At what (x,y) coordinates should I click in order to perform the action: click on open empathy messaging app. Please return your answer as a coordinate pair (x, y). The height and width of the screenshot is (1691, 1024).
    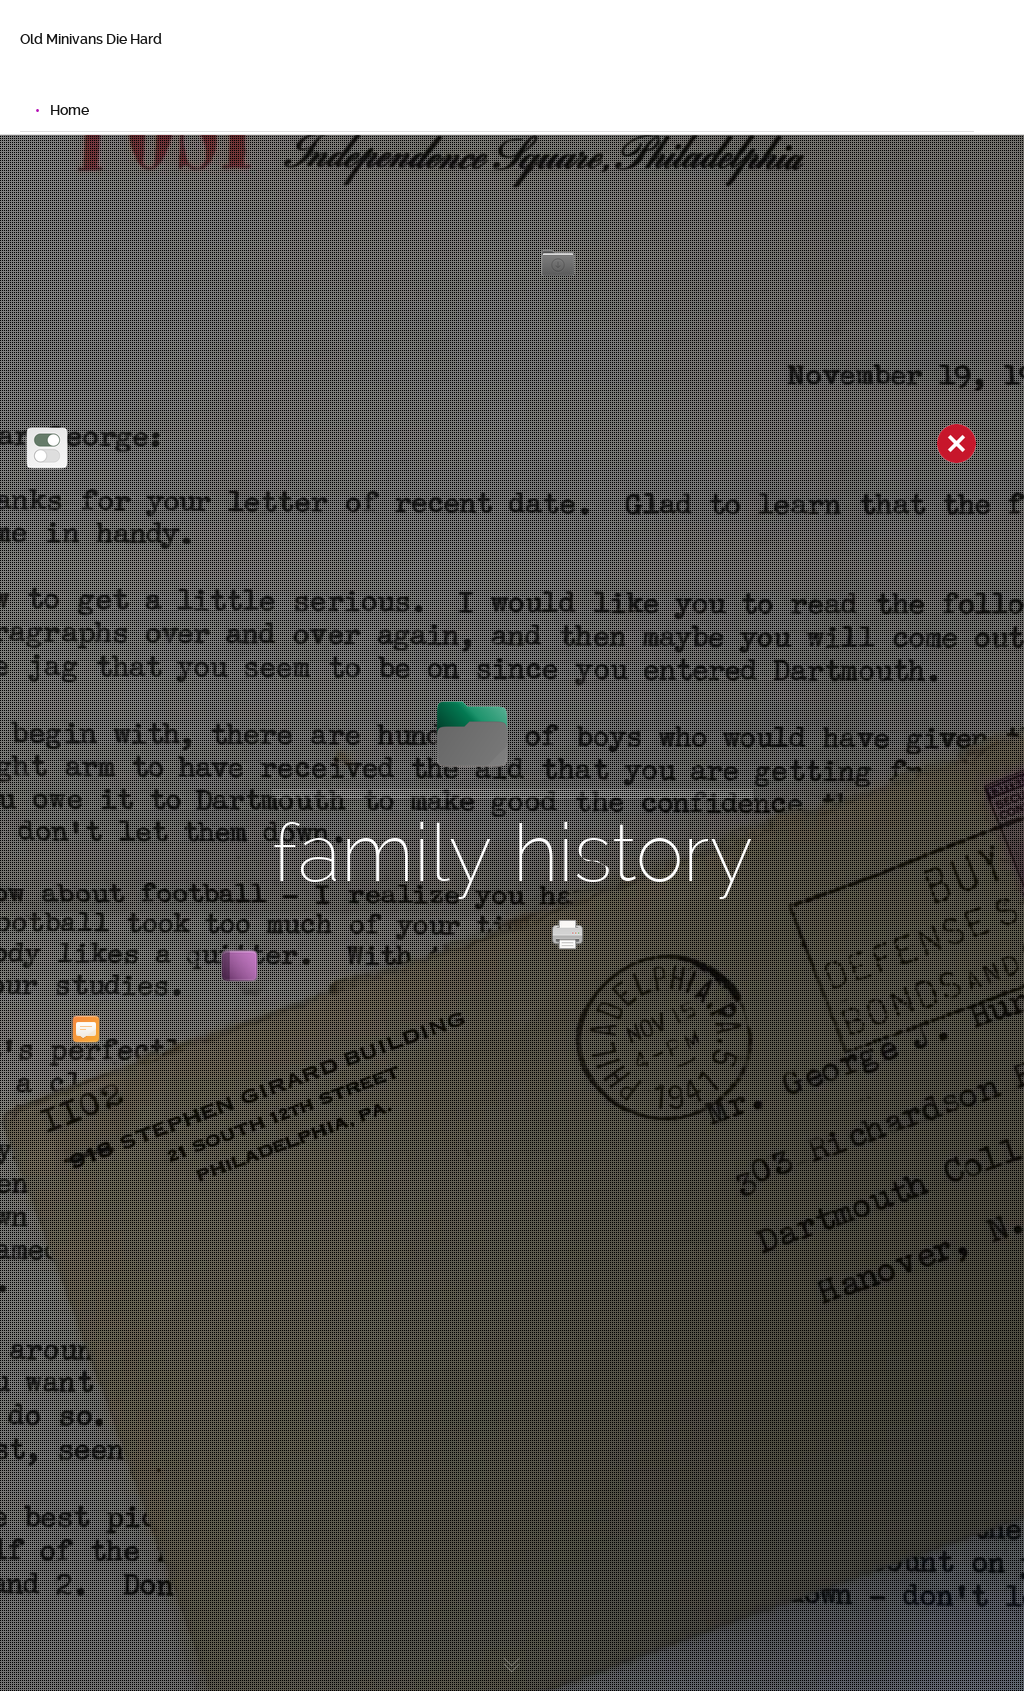
    Looking at the image, I should click on (86, 1029).